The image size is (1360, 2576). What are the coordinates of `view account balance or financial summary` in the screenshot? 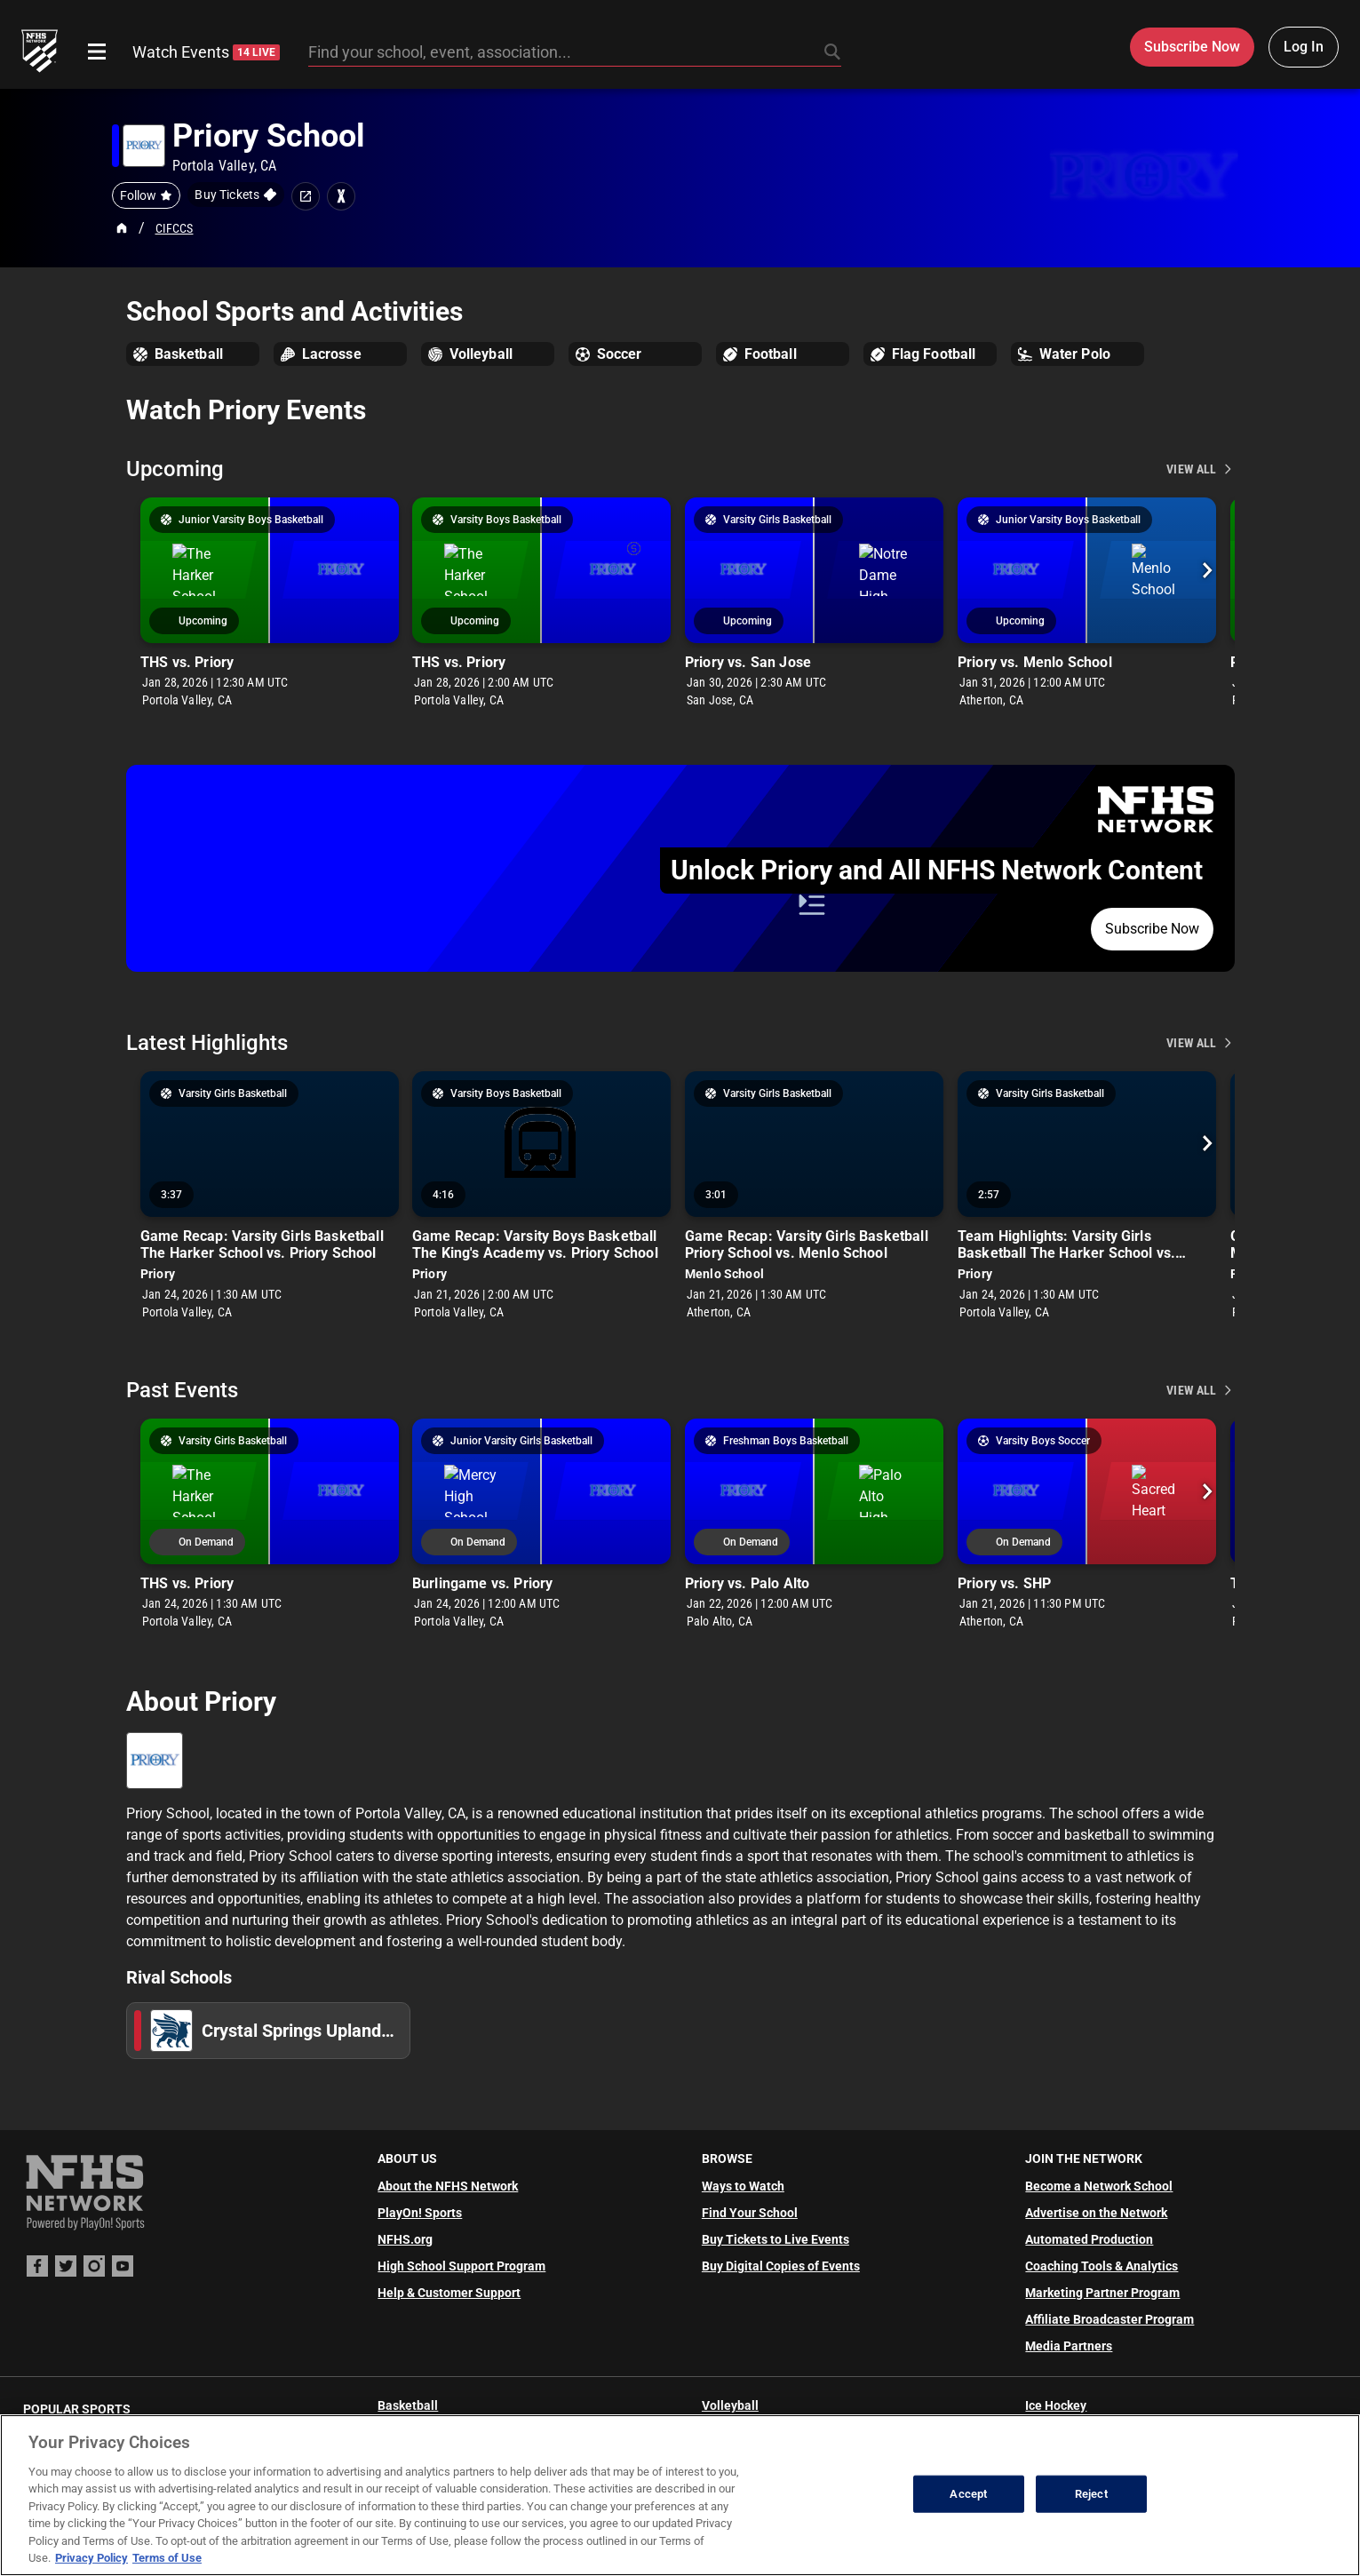 It's located at (633, 548).